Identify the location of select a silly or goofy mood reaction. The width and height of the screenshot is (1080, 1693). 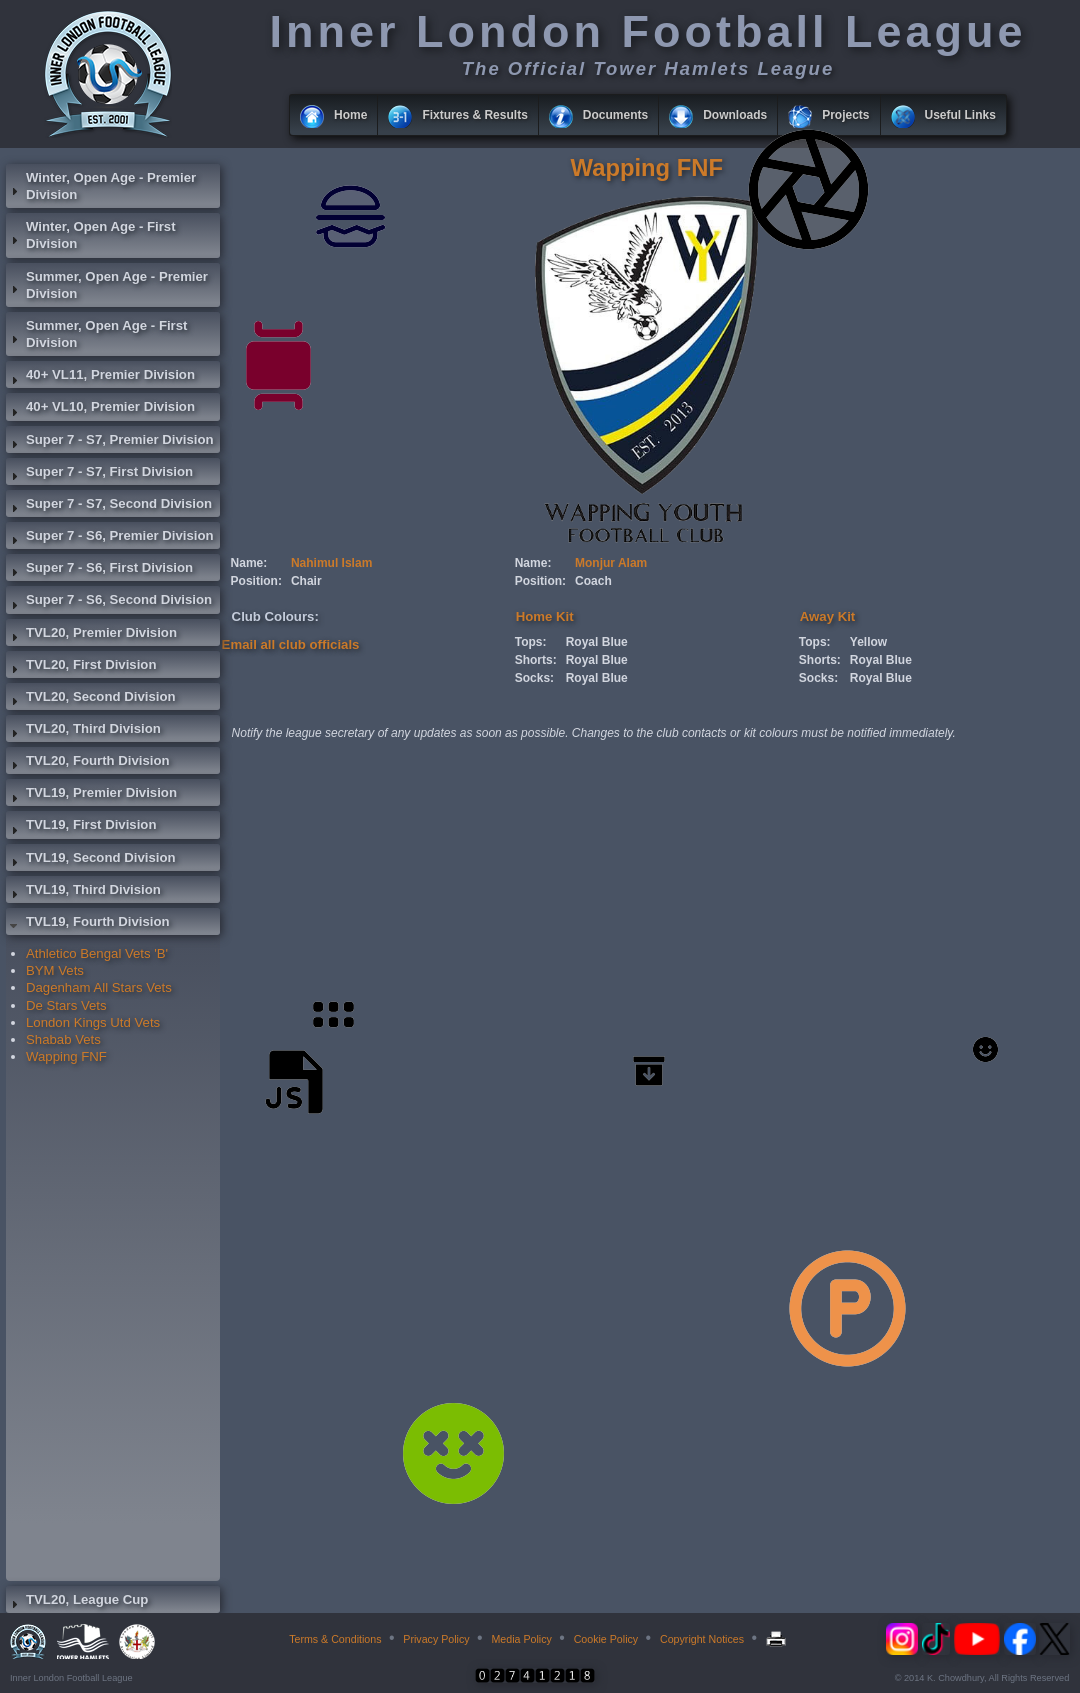
(453, 1453).